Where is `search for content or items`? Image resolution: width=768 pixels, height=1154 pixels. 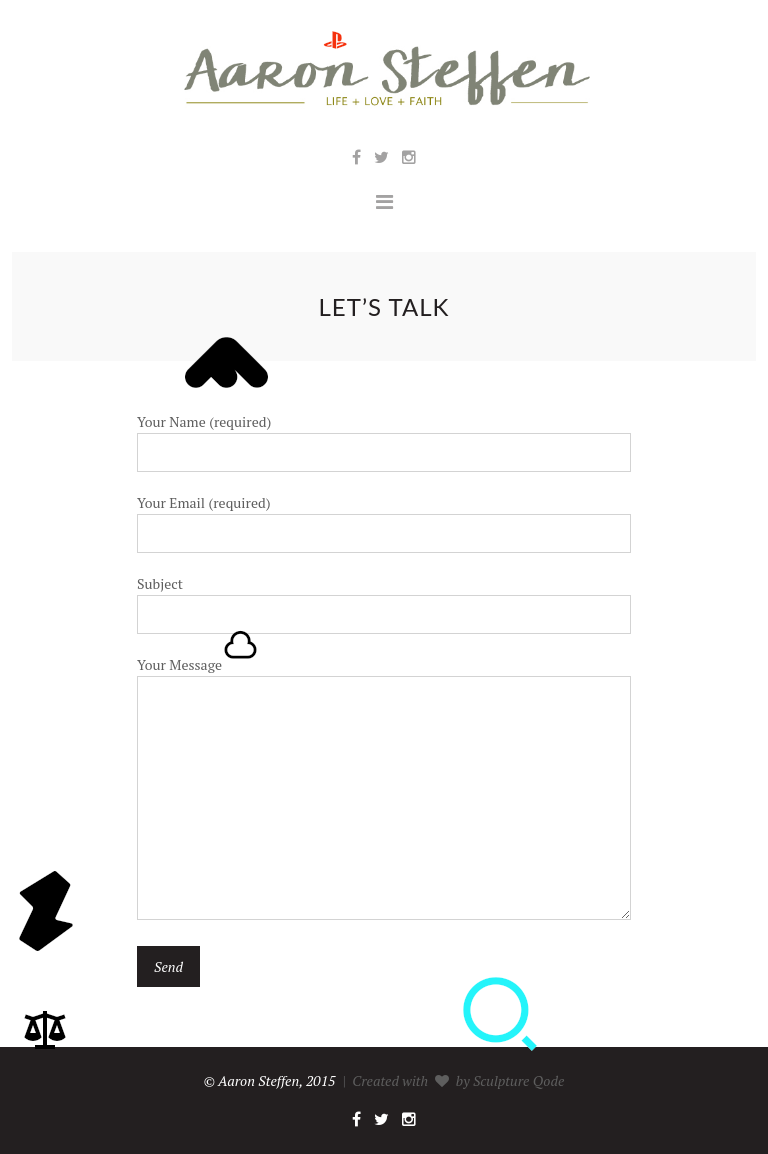 search for content or items is located at coordinates (499, 1013).